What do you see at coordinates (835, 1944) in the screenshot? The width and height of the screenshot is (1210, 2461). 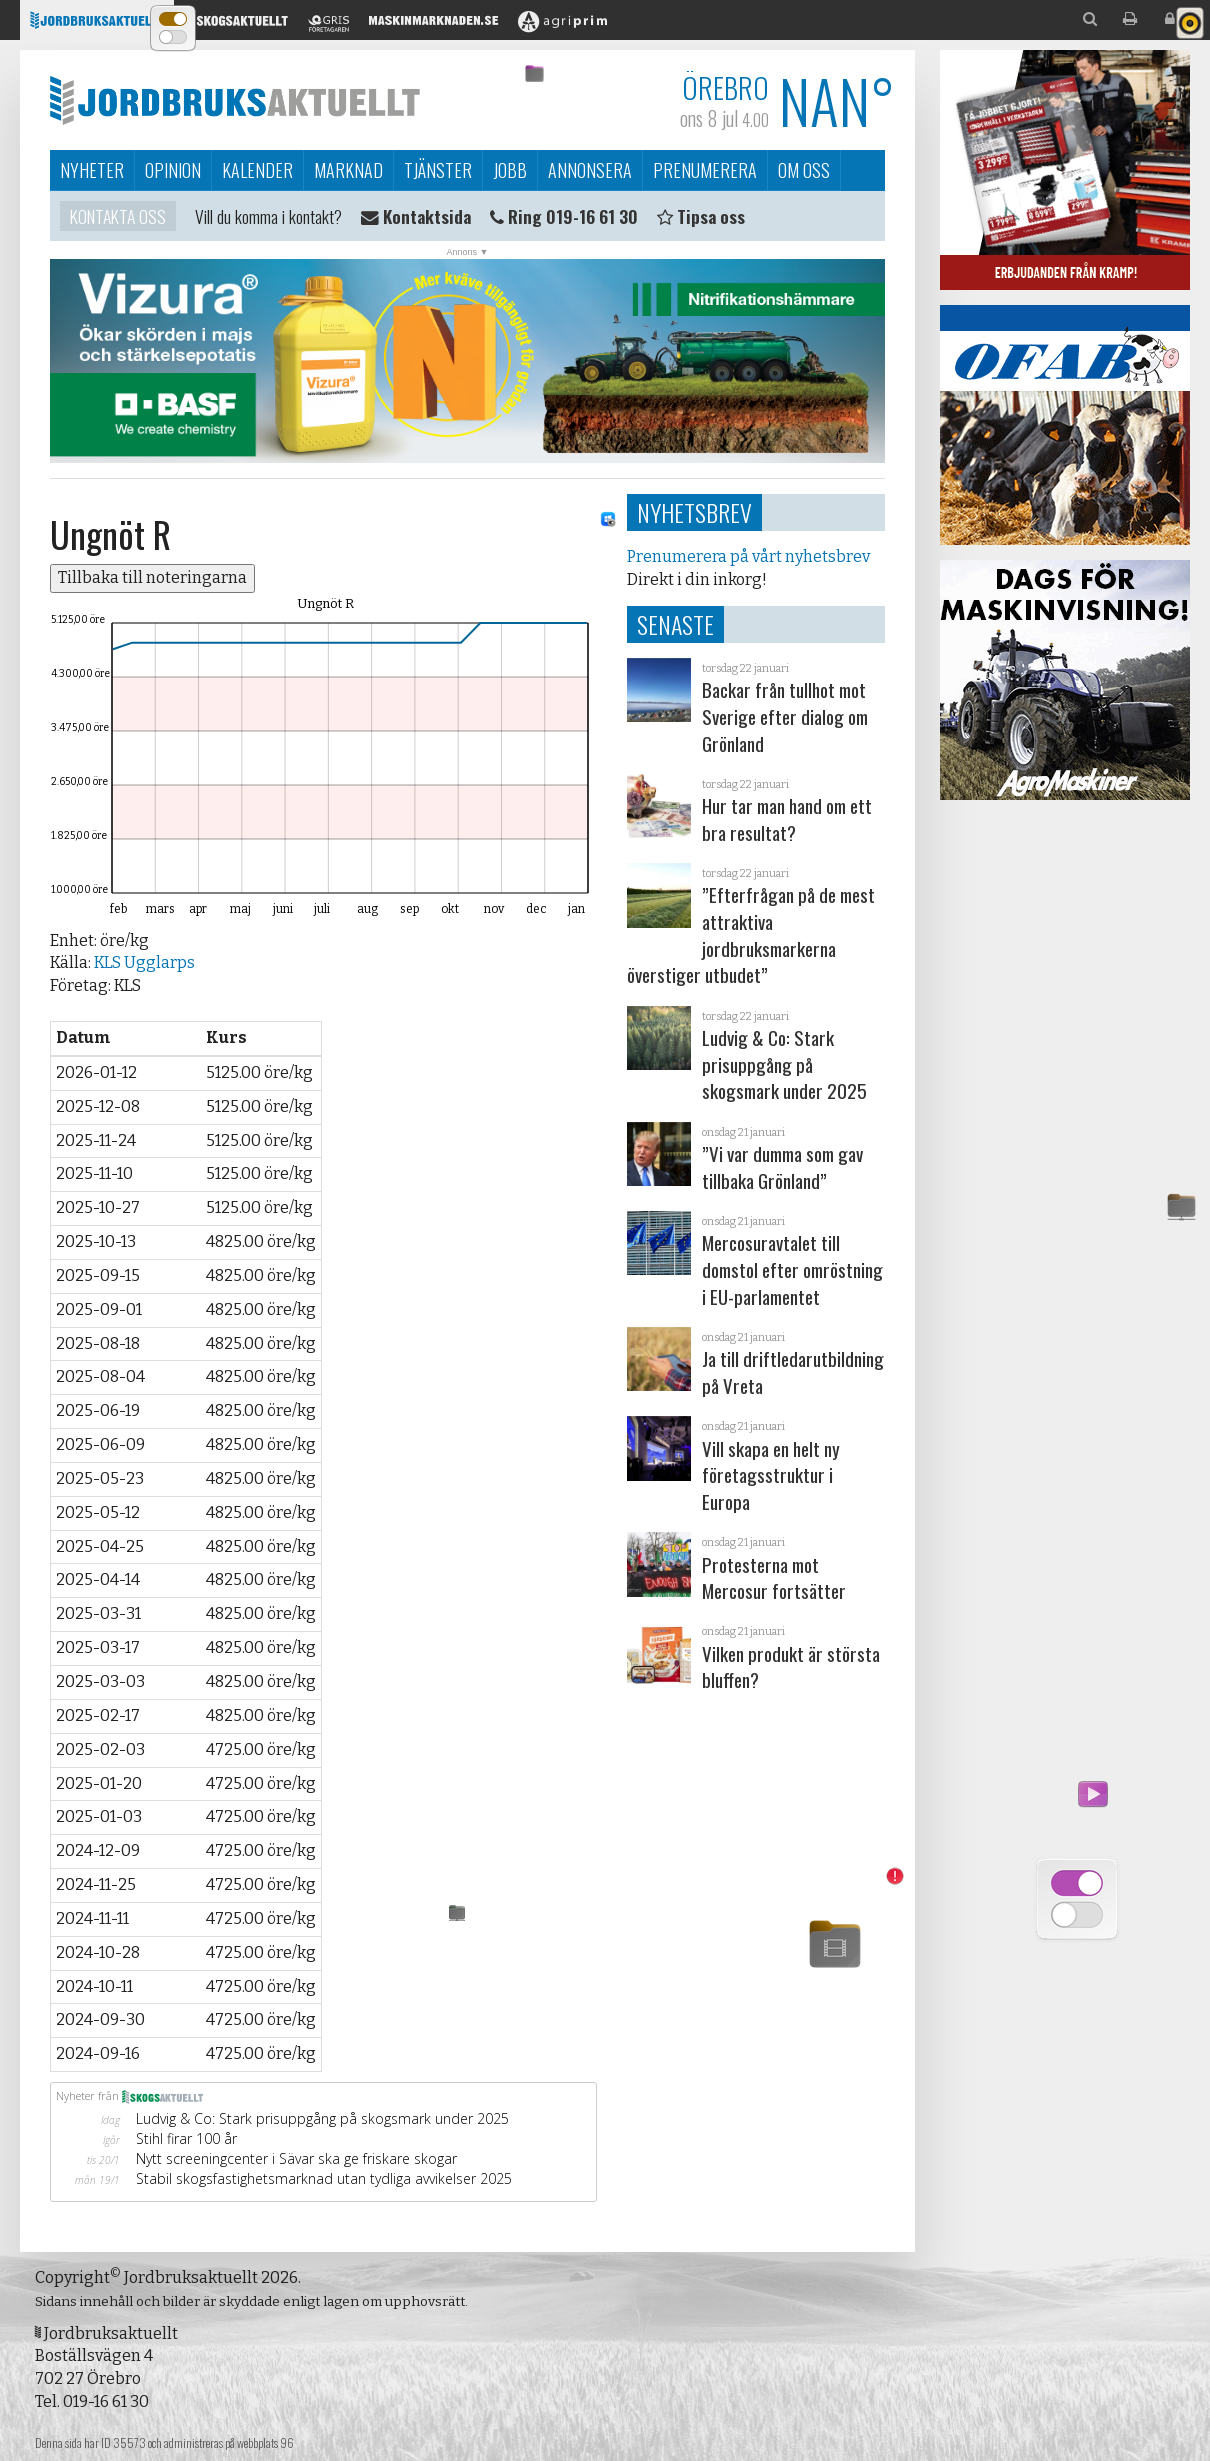 I see `open your videos folder` at bounding box center [835, 1944].